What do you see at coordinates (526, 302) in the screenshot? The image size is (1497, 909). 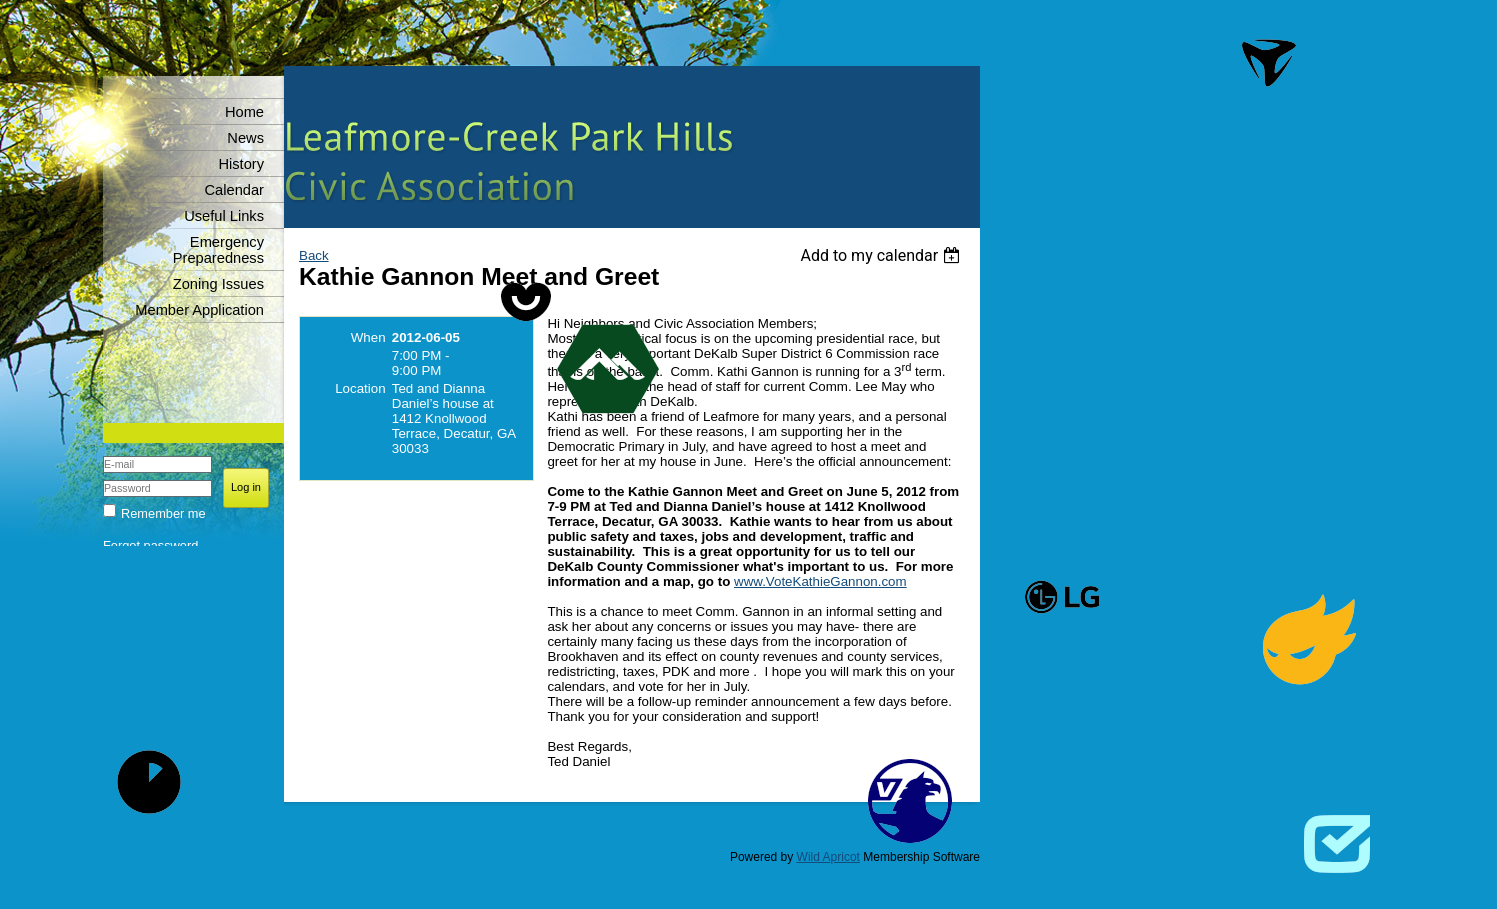 I see `open the Badoo dating app` at bounding box center [526, 302].